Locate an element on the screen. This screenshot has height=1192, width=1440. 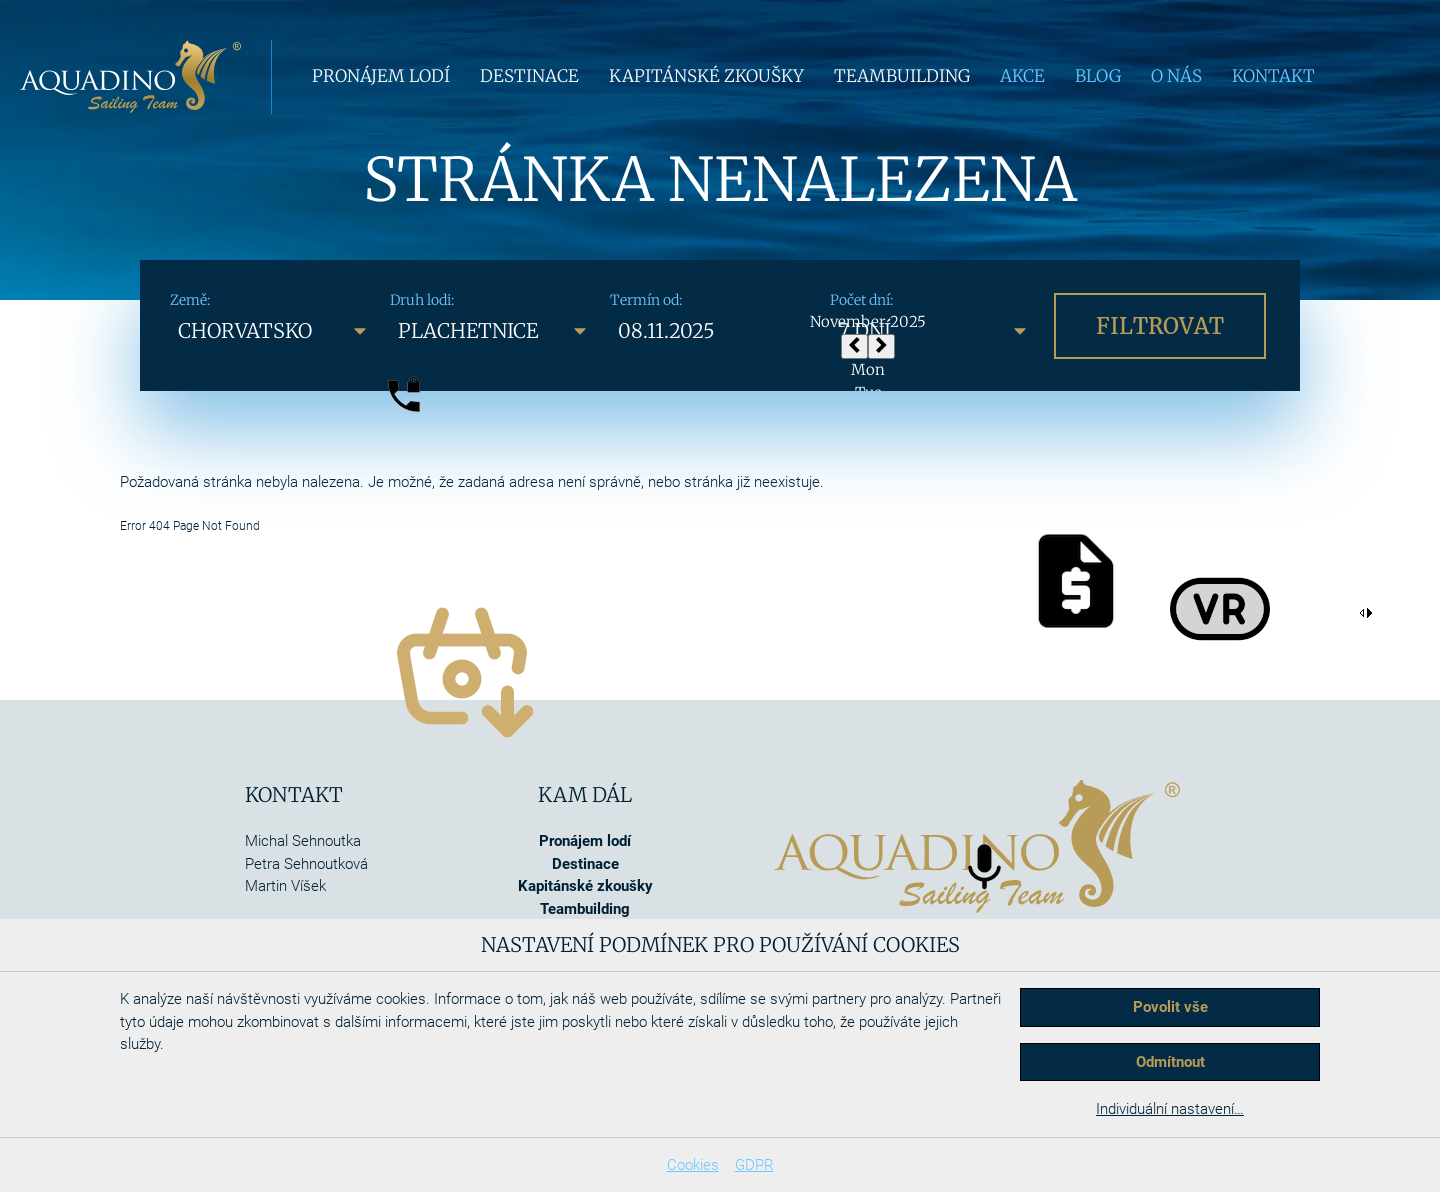
switch to the left panel or view is located at coordinates (1366, 613).